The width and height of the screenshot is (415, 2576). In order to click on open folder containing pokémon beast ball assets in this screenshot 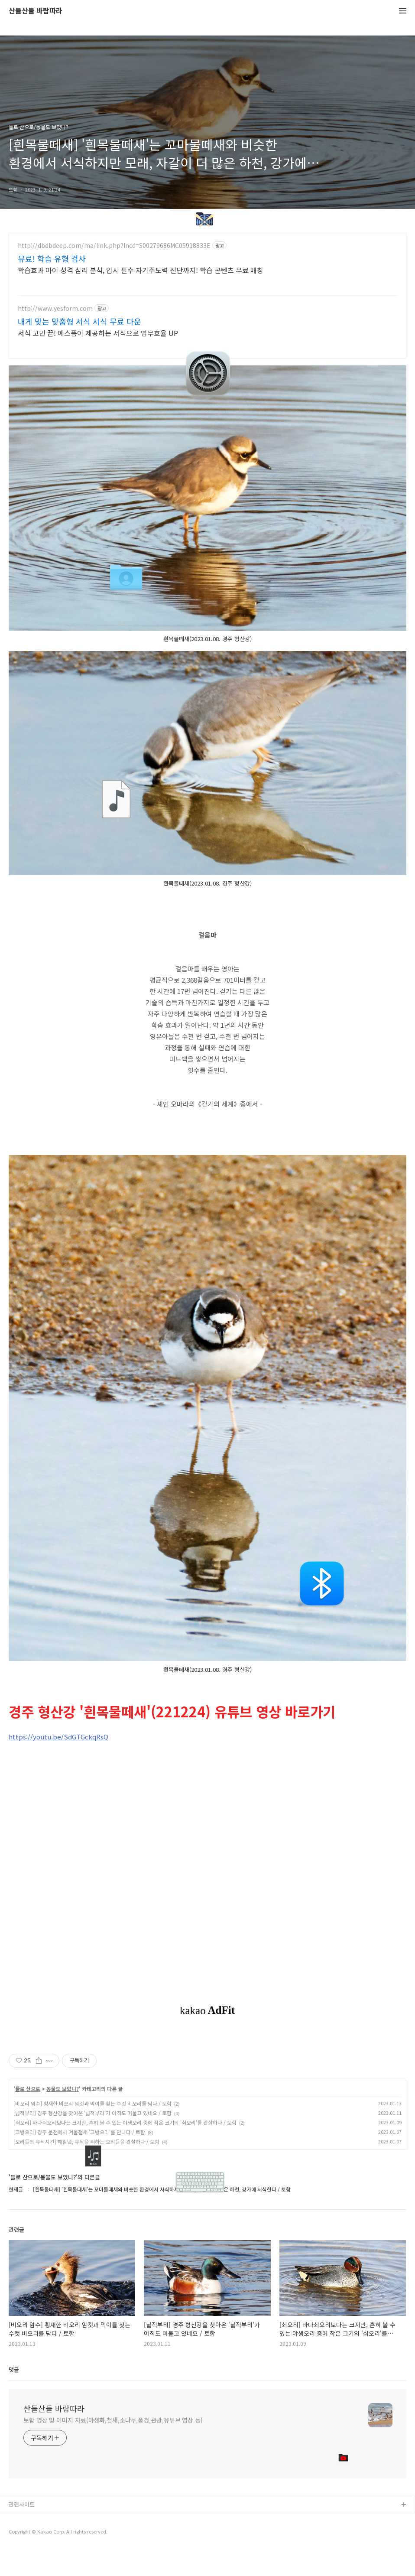, I will do `click(204, 219)`.